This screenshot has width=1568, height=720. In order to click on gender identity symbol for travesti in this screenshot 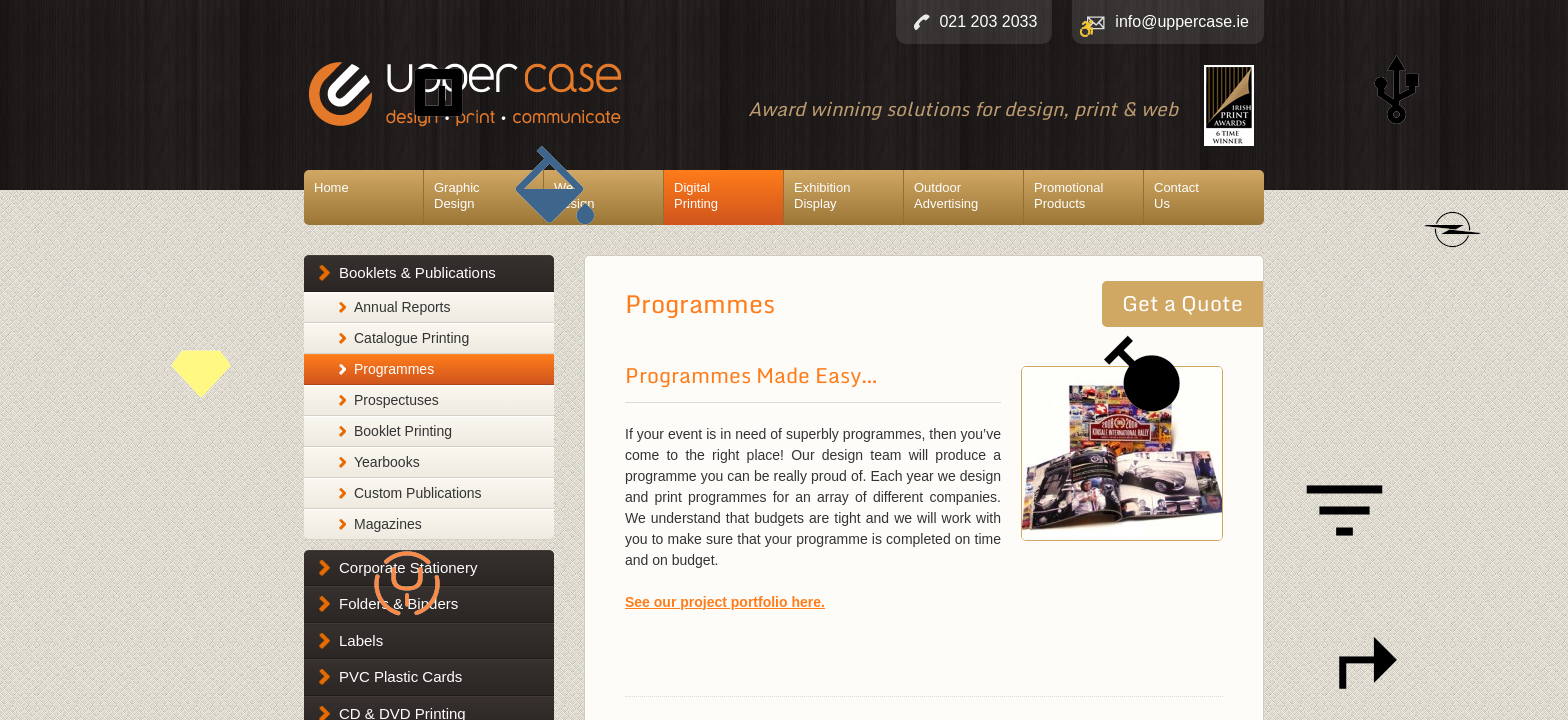, I will do `click(1146, 374)`.